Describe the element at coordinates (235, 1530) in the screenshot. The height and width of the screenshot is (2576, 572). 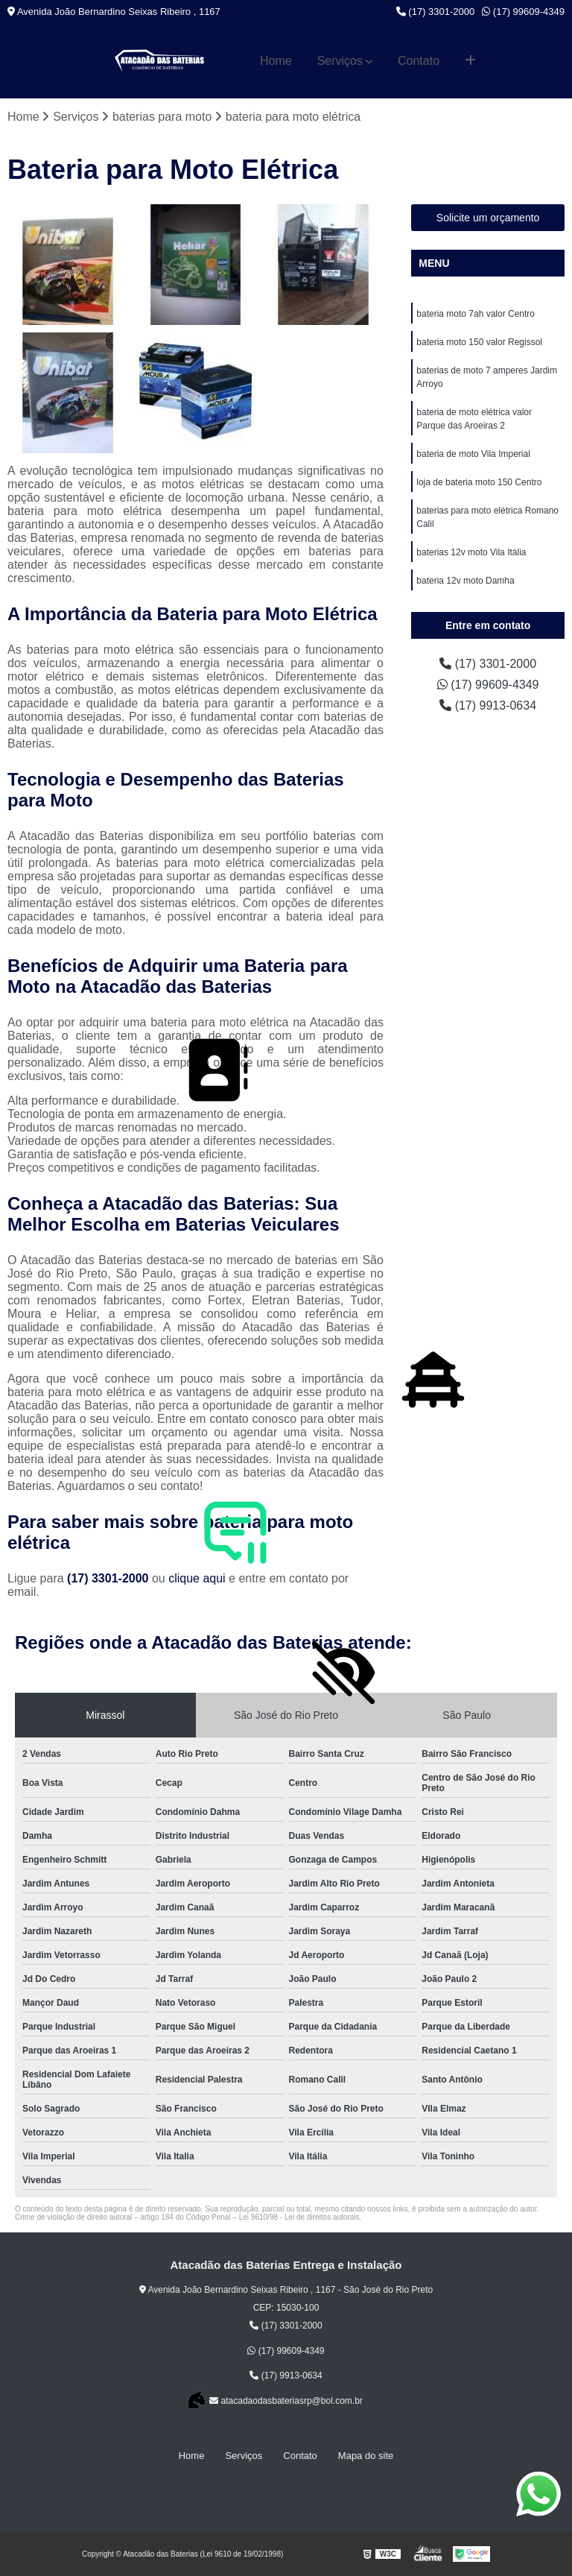
I see `pause message notifications` at that location.